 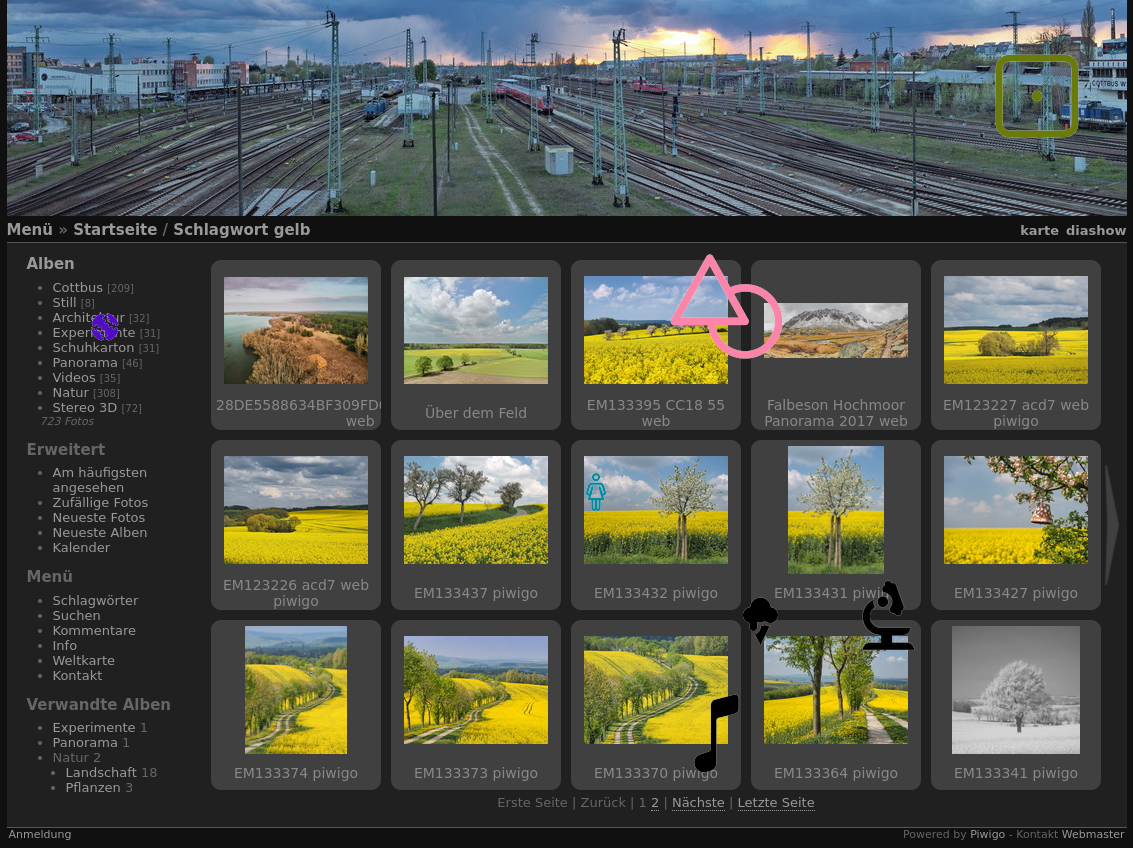 What do you see at coordinates (716, 733) in the screenshot?
I see `access music library or player` at bounding box center [716, 733].